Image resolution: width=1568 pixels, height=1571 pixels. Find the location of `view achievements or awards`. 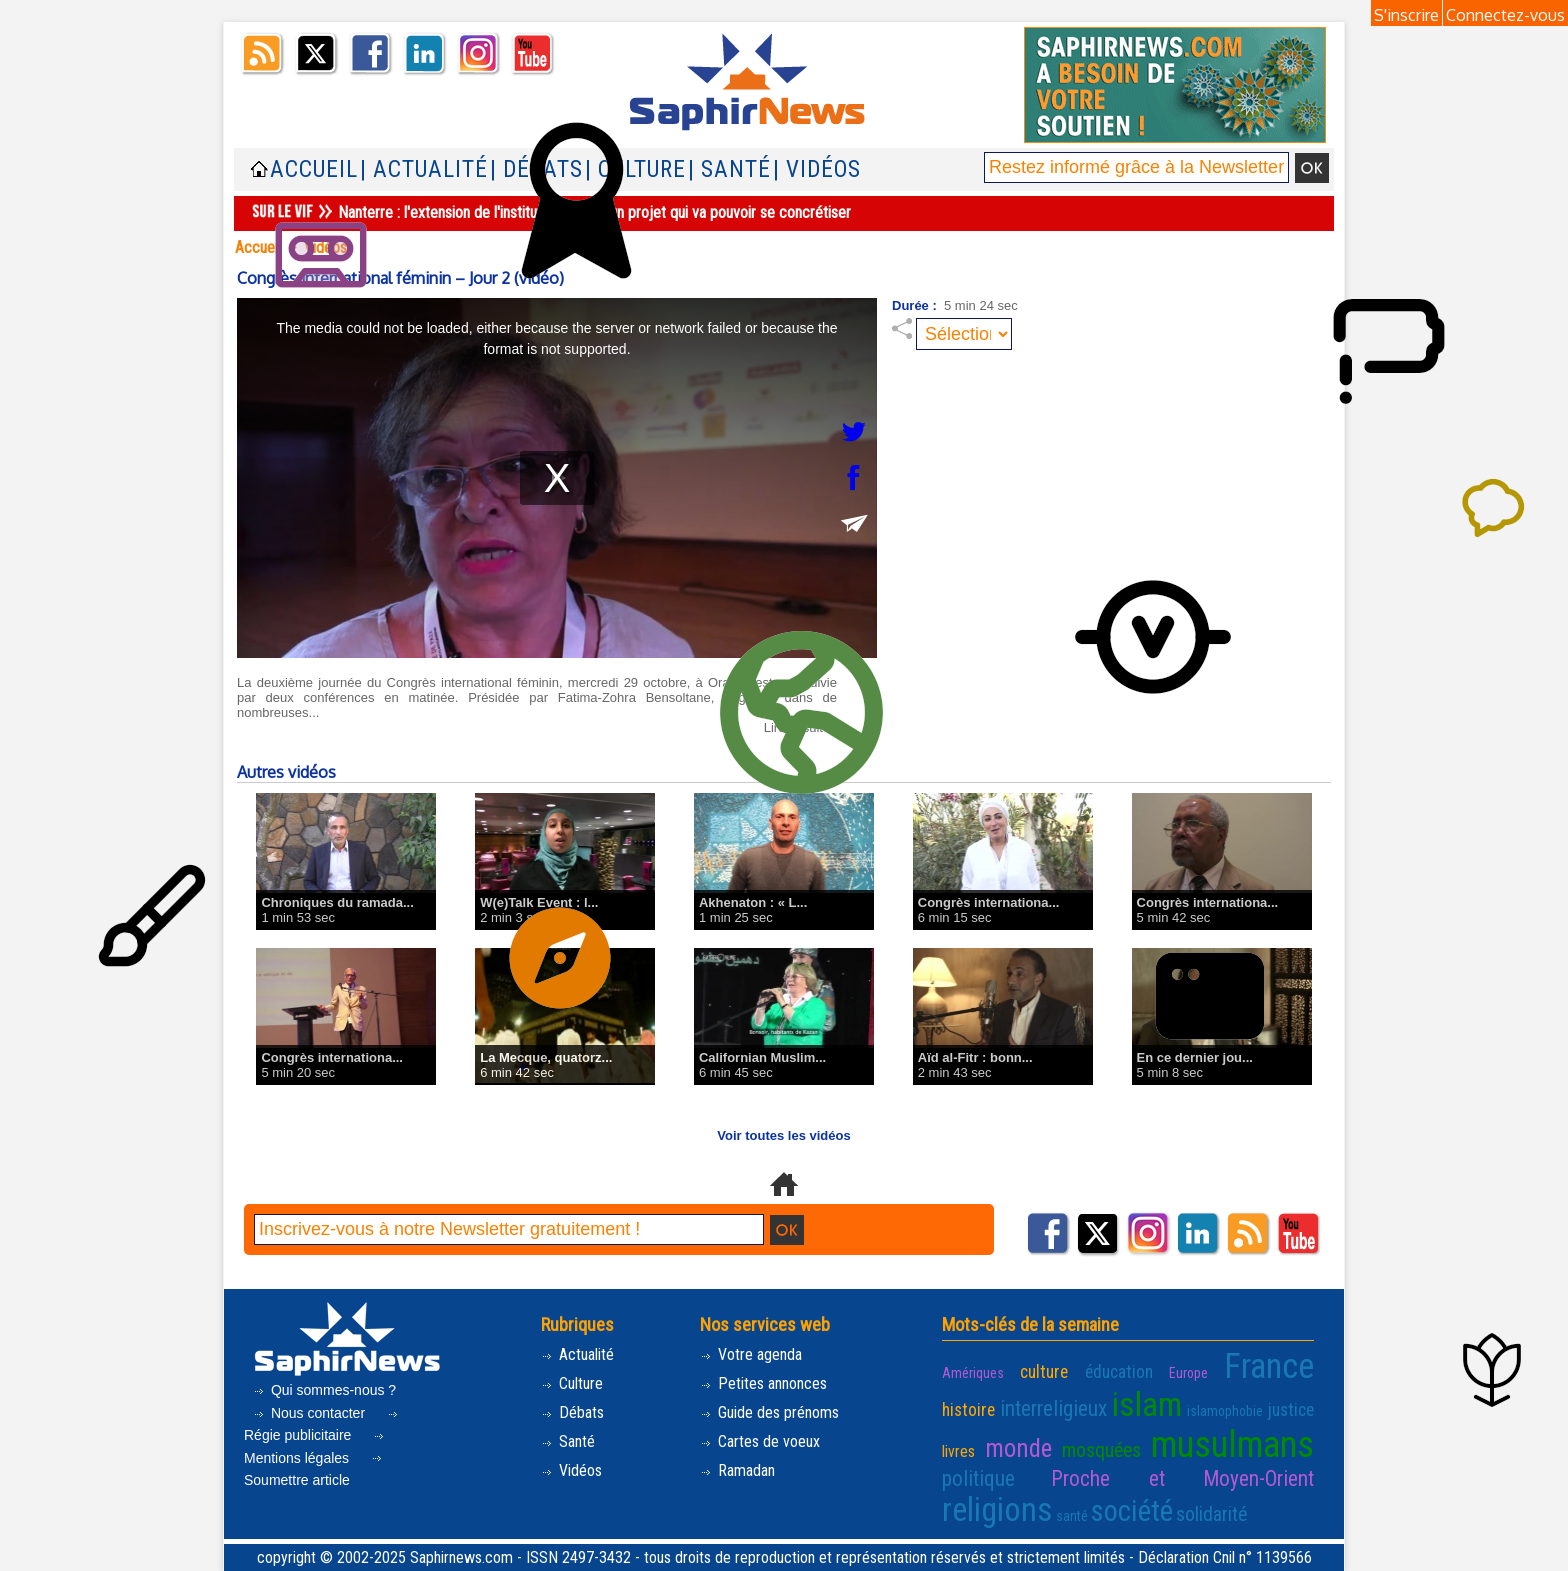

view achievements or awards is located at coordinates (576, 200).